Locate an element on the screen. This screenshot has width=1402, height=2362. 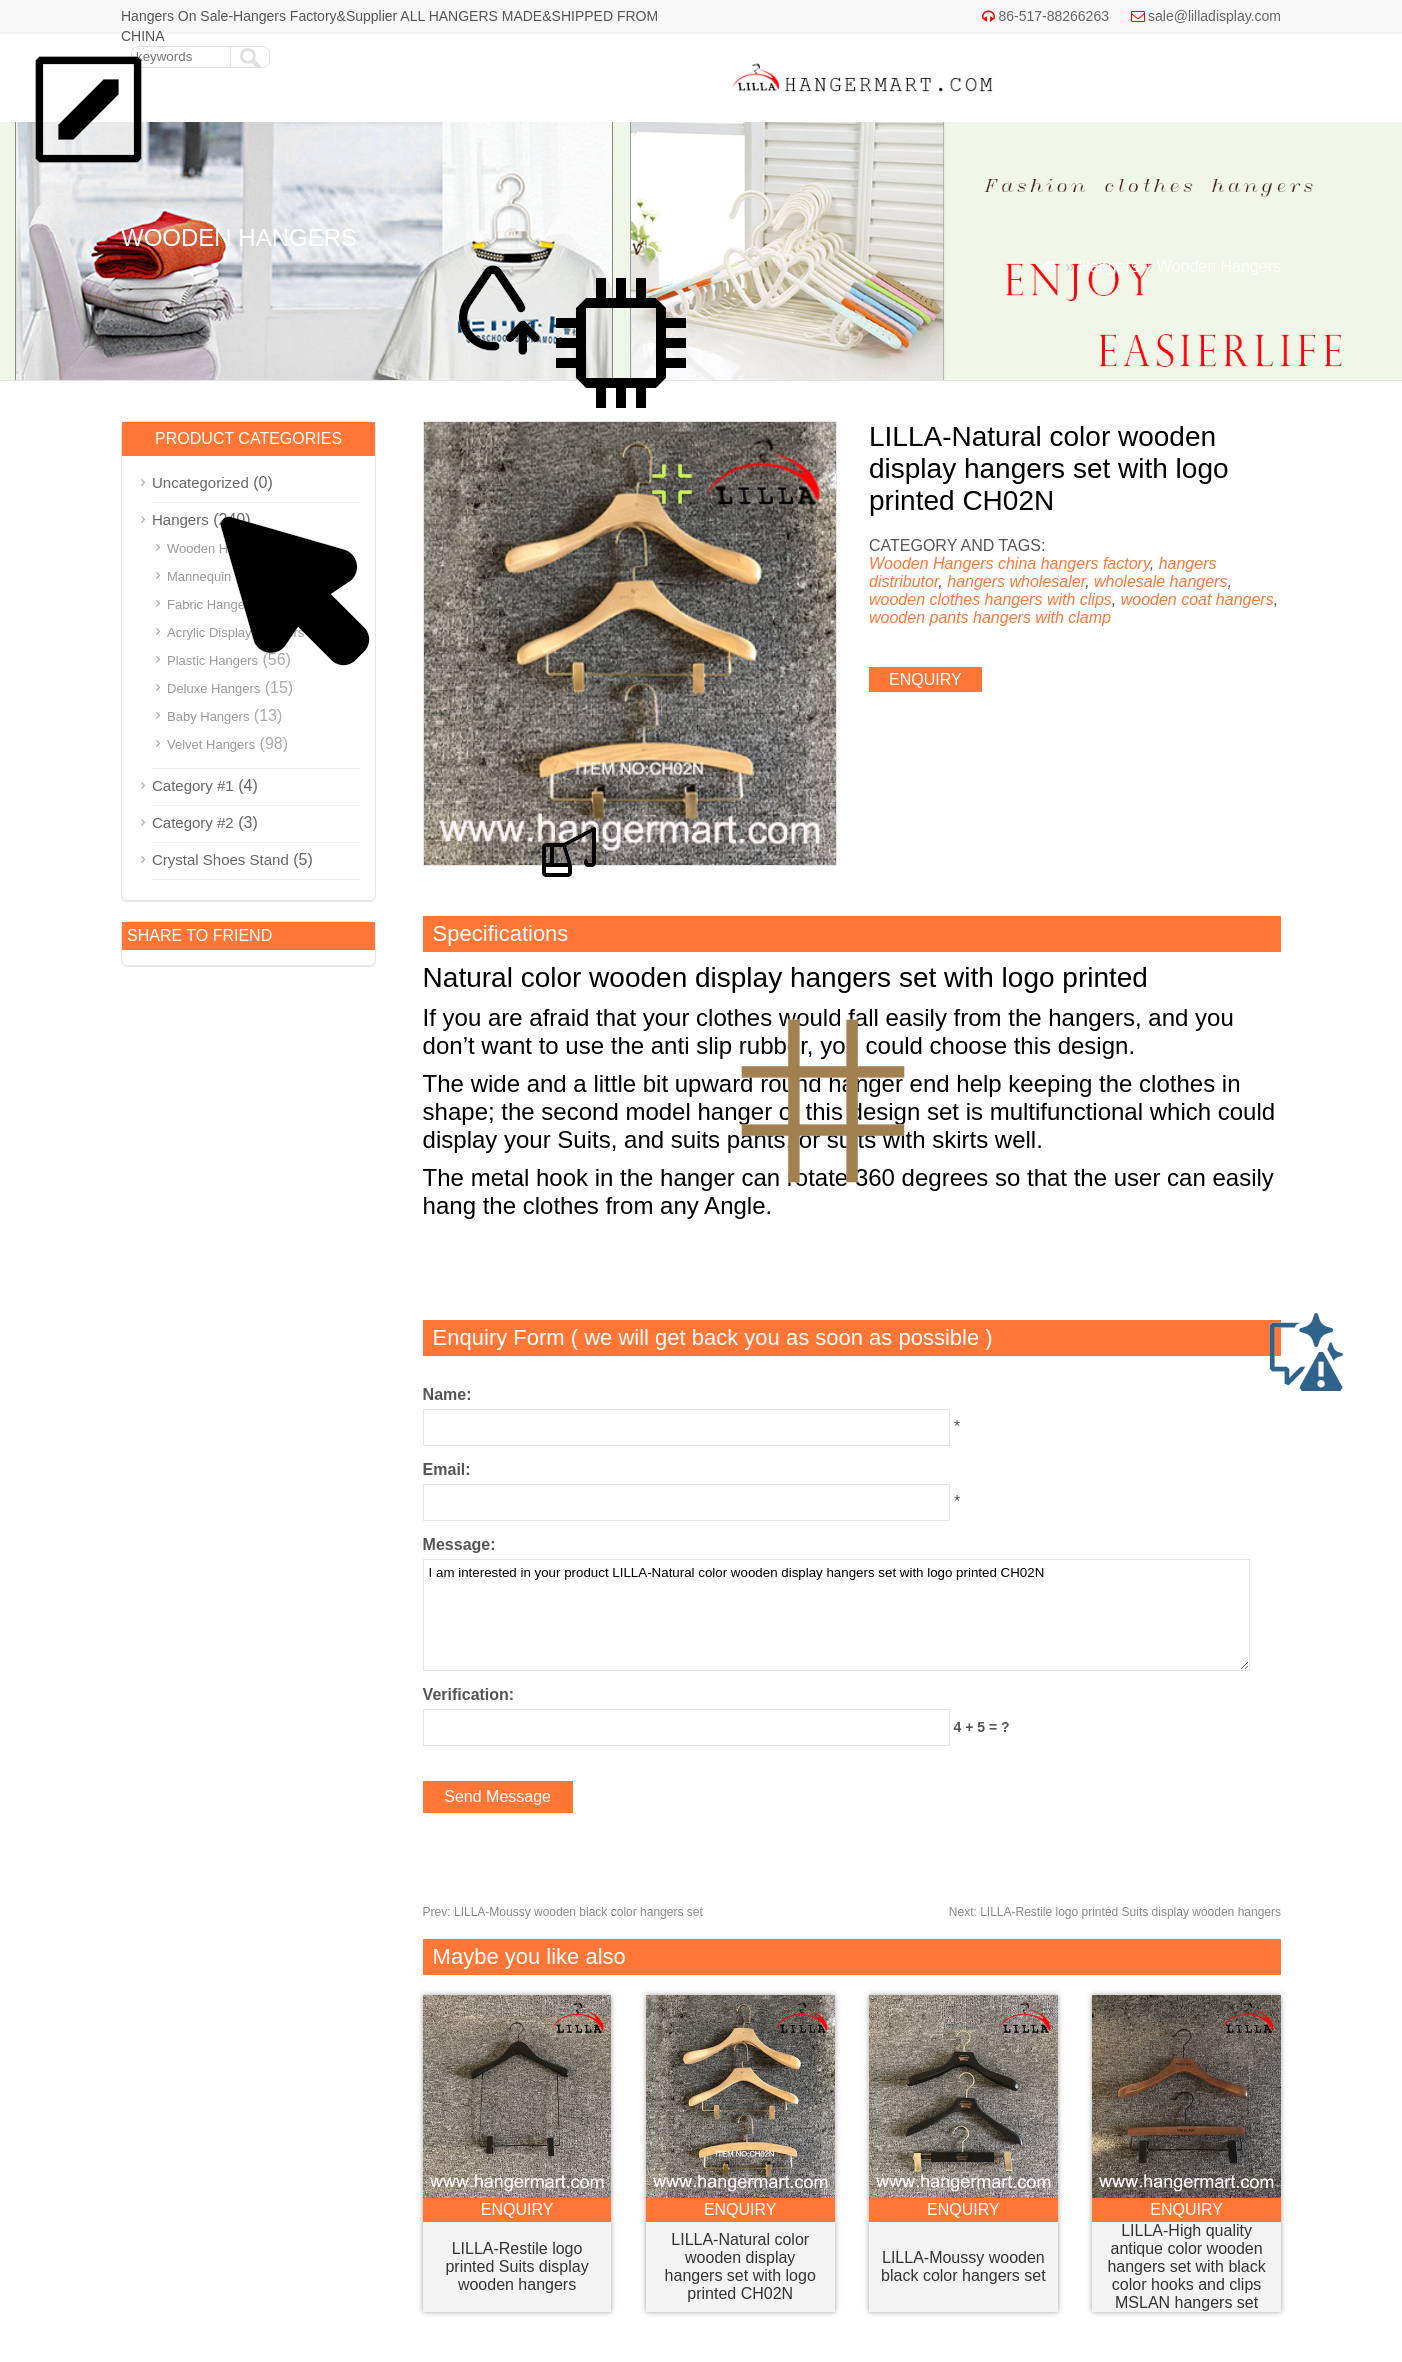
construction or building in progress is located at coordinates (570, 855).